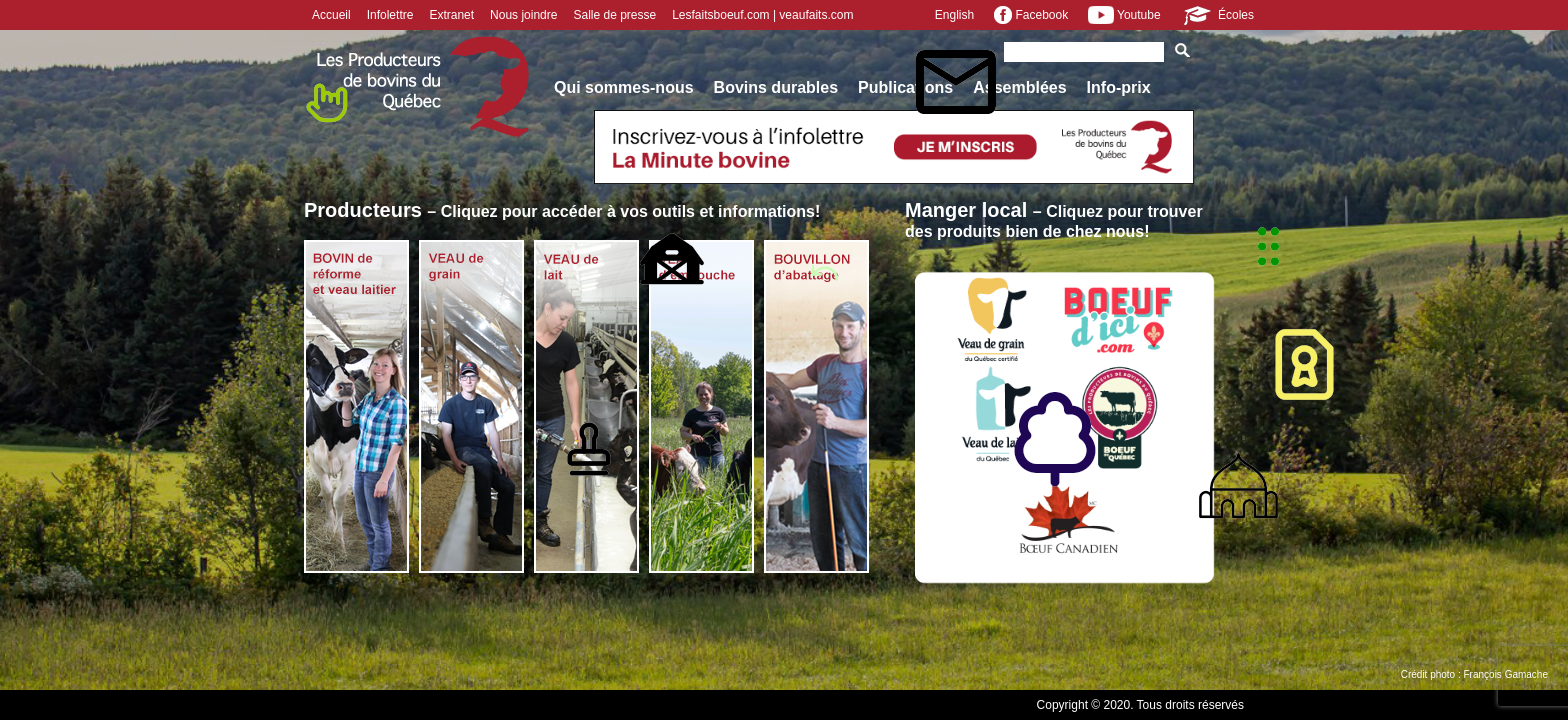 The width and height of the screenshot is (1568, 720). What do you see at coordinates (672, 263) in the screenshot?
I see `access farm or agricultural settings` at bounding box center [672, 263].